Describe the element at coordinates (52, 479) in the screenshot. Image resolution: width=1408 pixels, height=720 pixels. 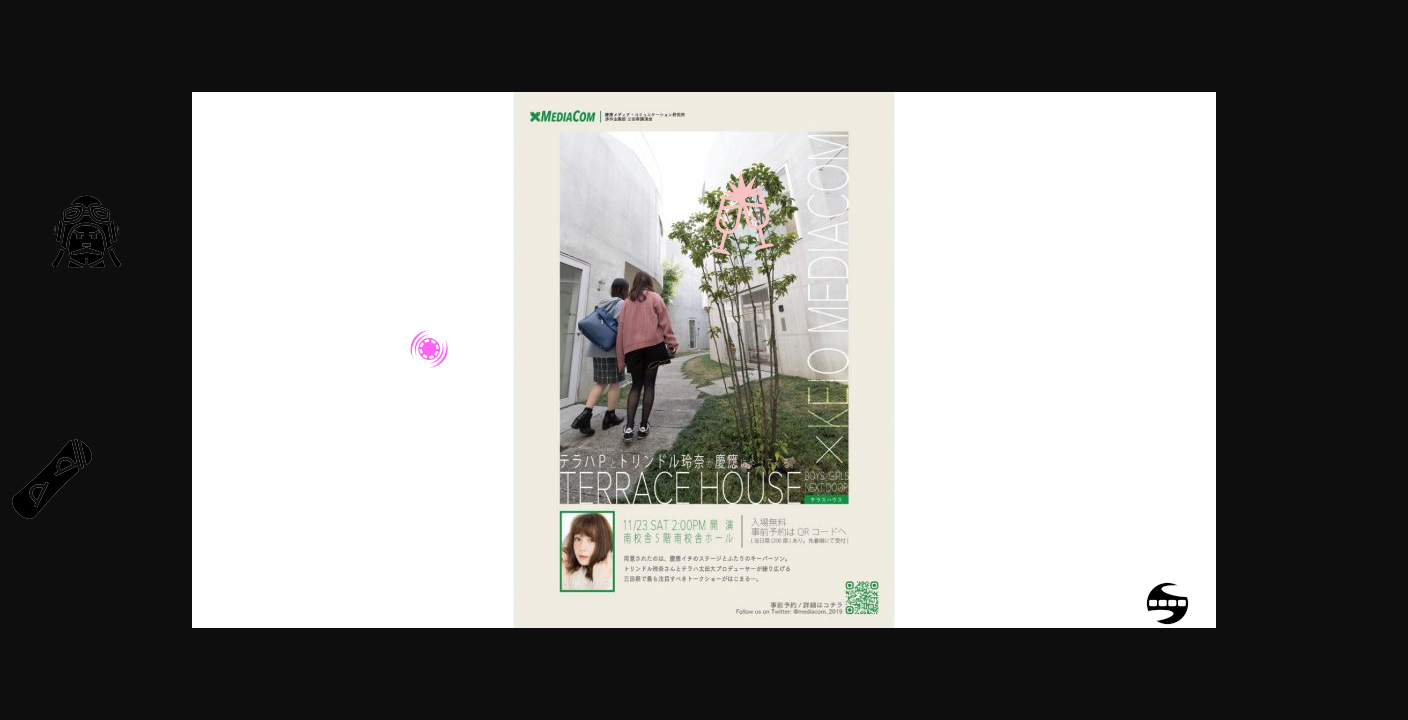
I see `access snowboarding or winter sports content` at that location.